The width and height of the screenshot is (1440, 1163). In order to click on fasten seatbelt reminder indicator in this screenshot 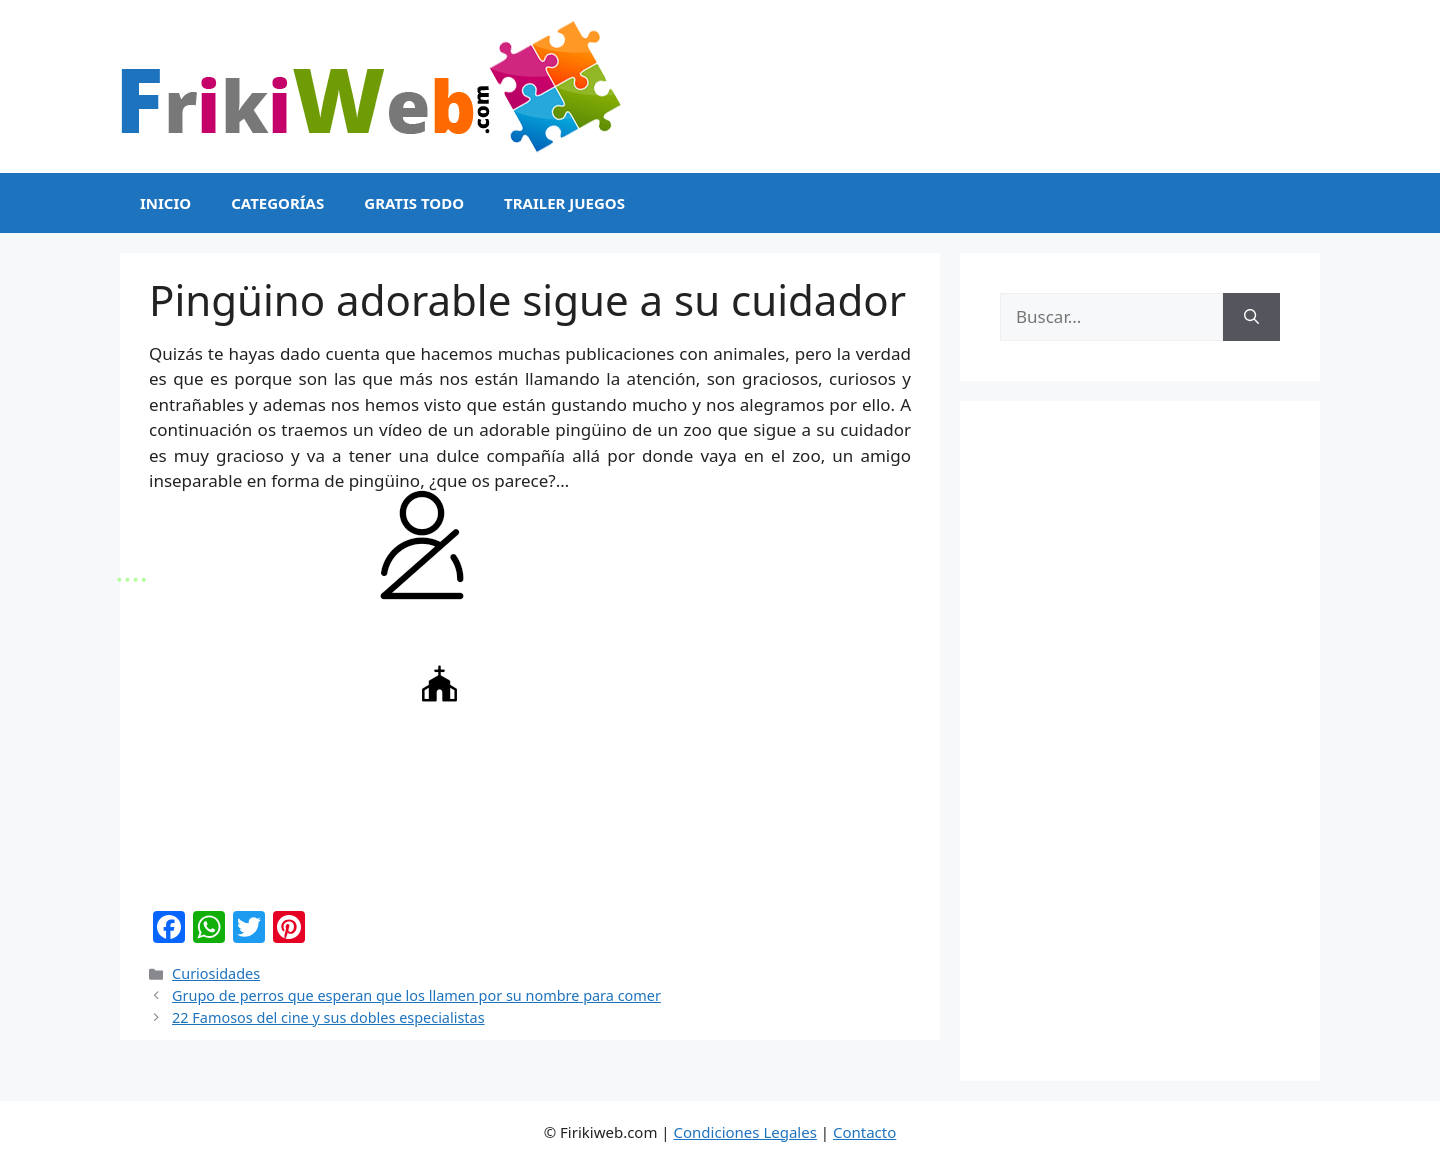, I will do `click(422, 545)`.